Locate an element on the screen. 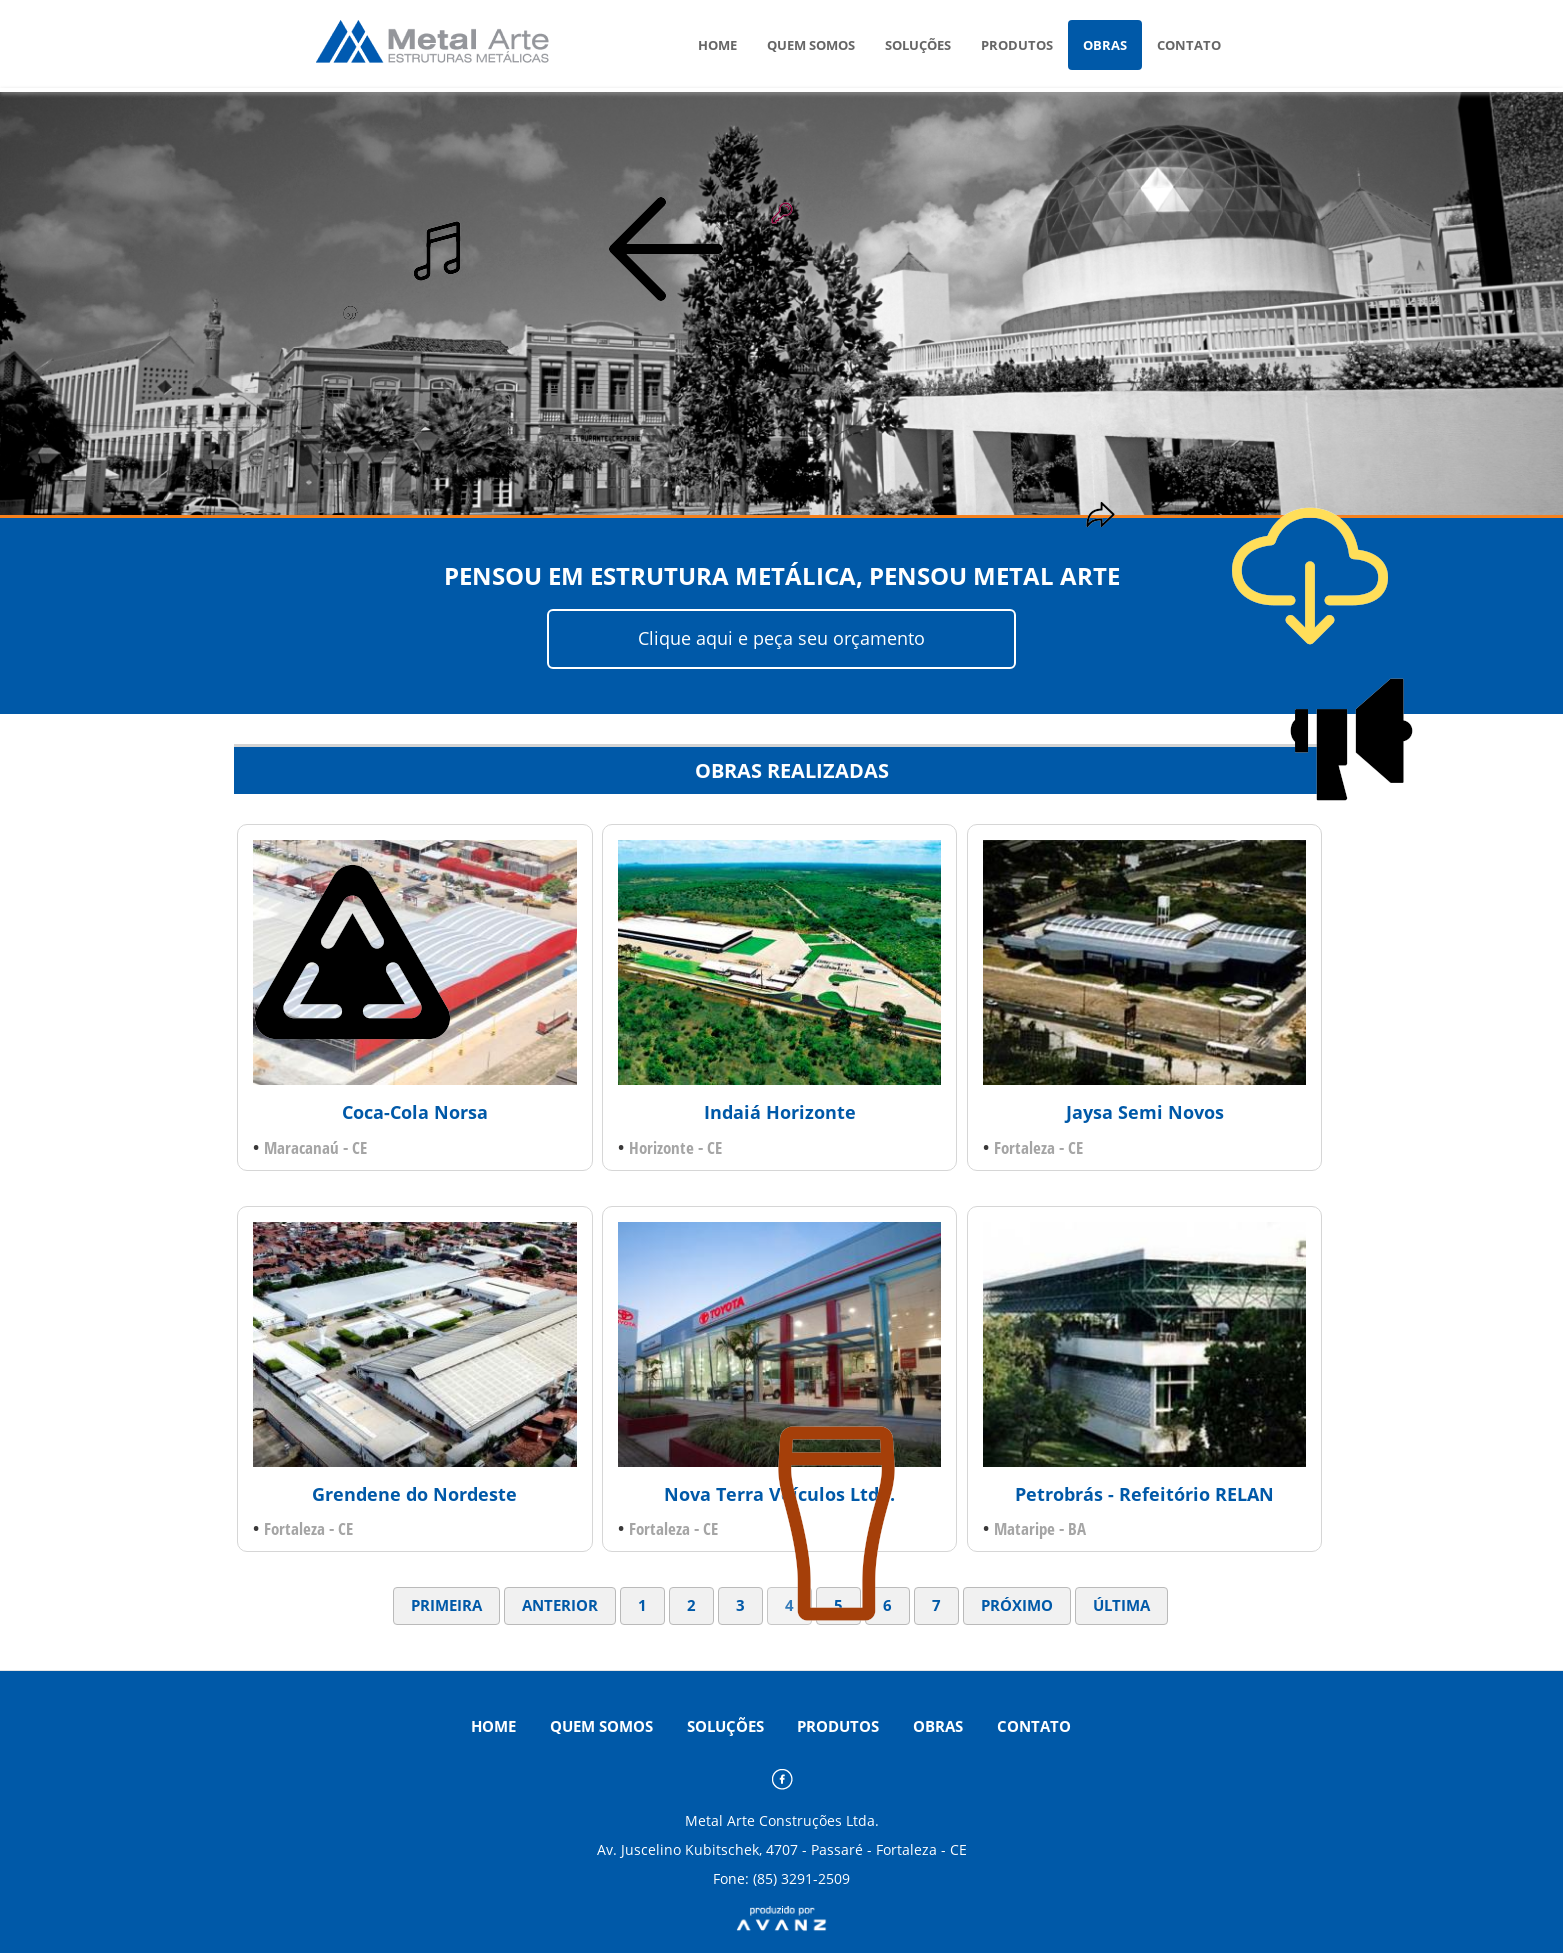  open music library or player is located at coordinates (437, 251).